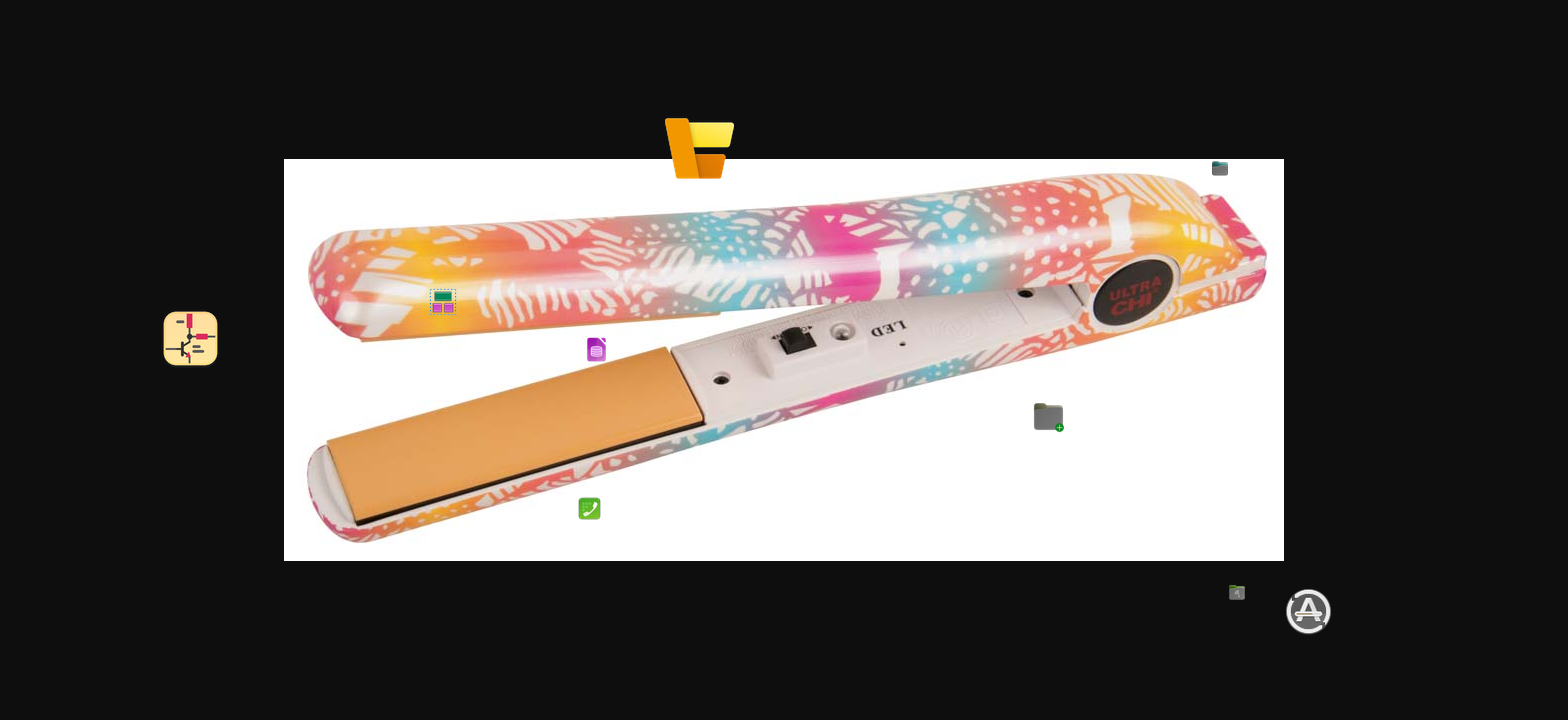 This screenshot has height=720, width=1568. I want to click on open the software updater application, so click(1308, 611).